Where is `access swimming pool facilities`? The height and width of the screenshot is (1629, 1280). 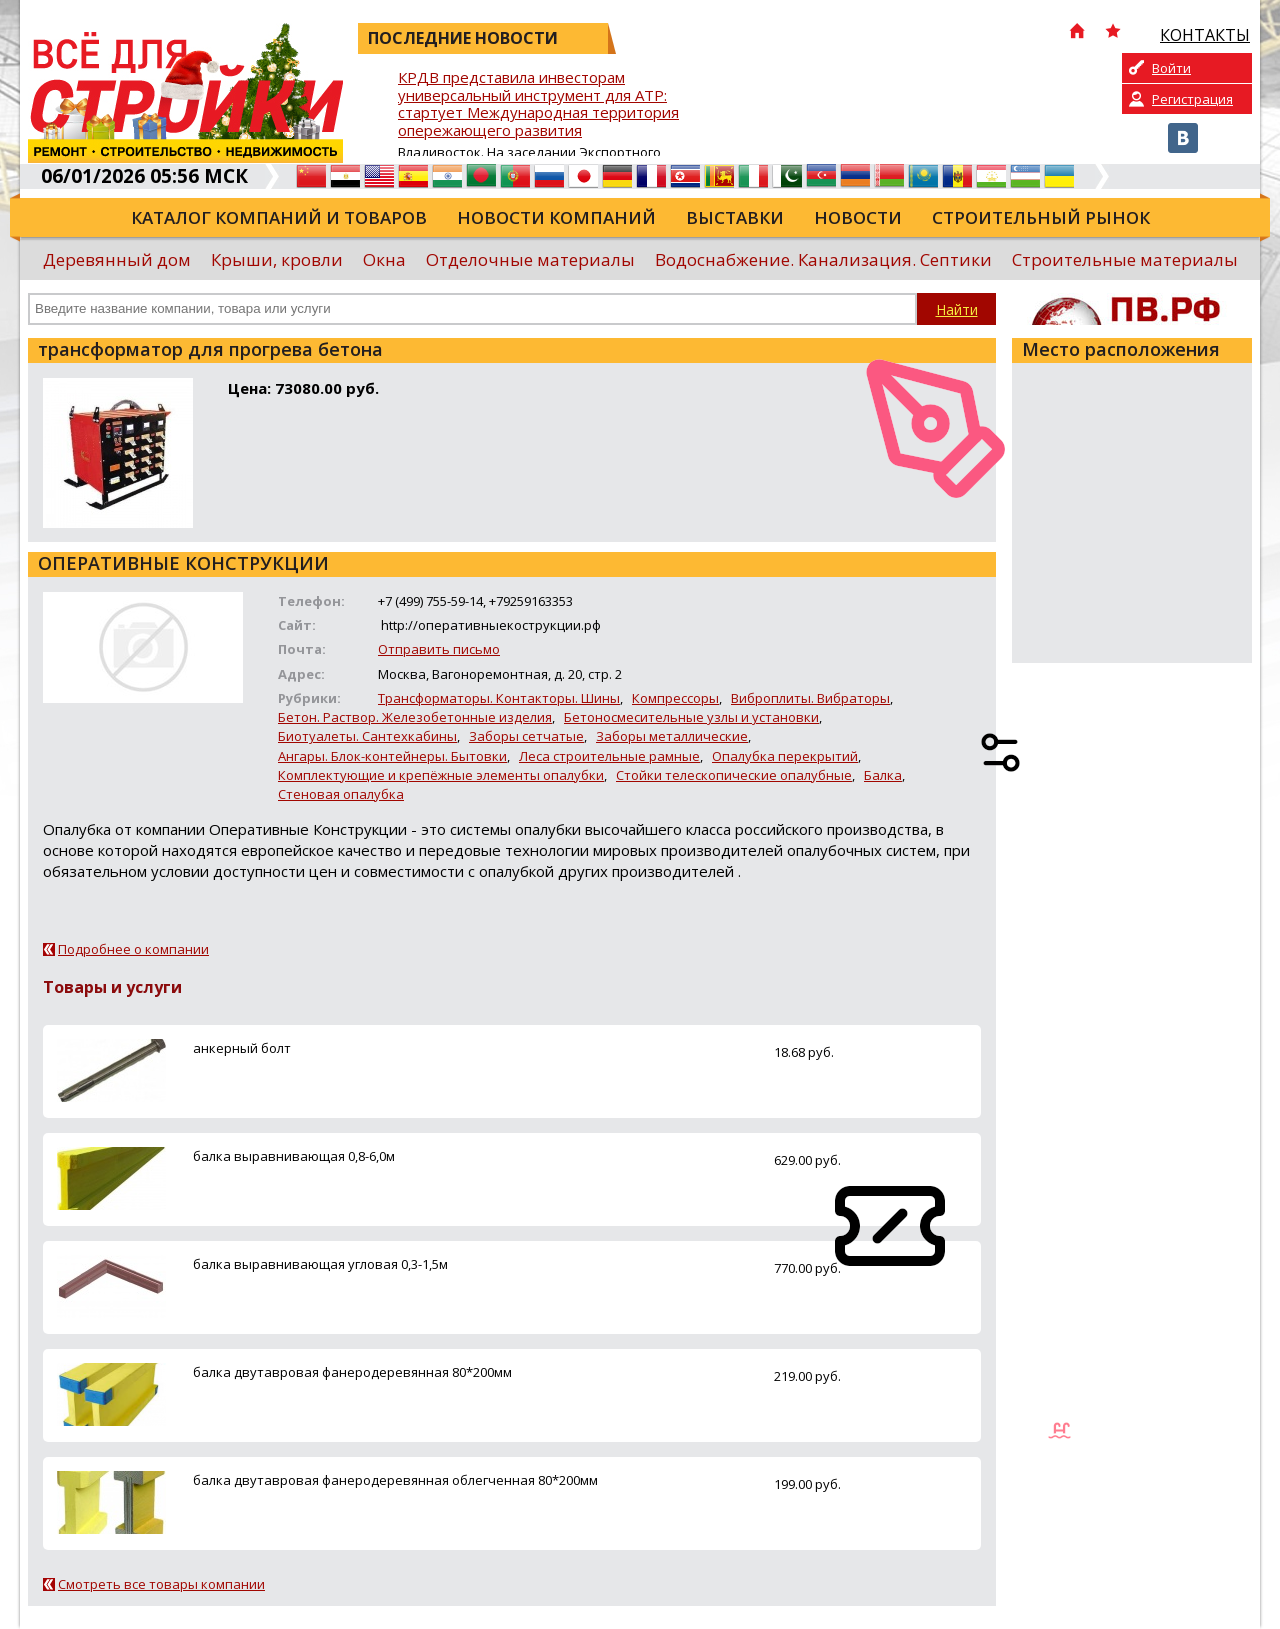 access swimming pool facilities is located at coordinates (1059, 1430).